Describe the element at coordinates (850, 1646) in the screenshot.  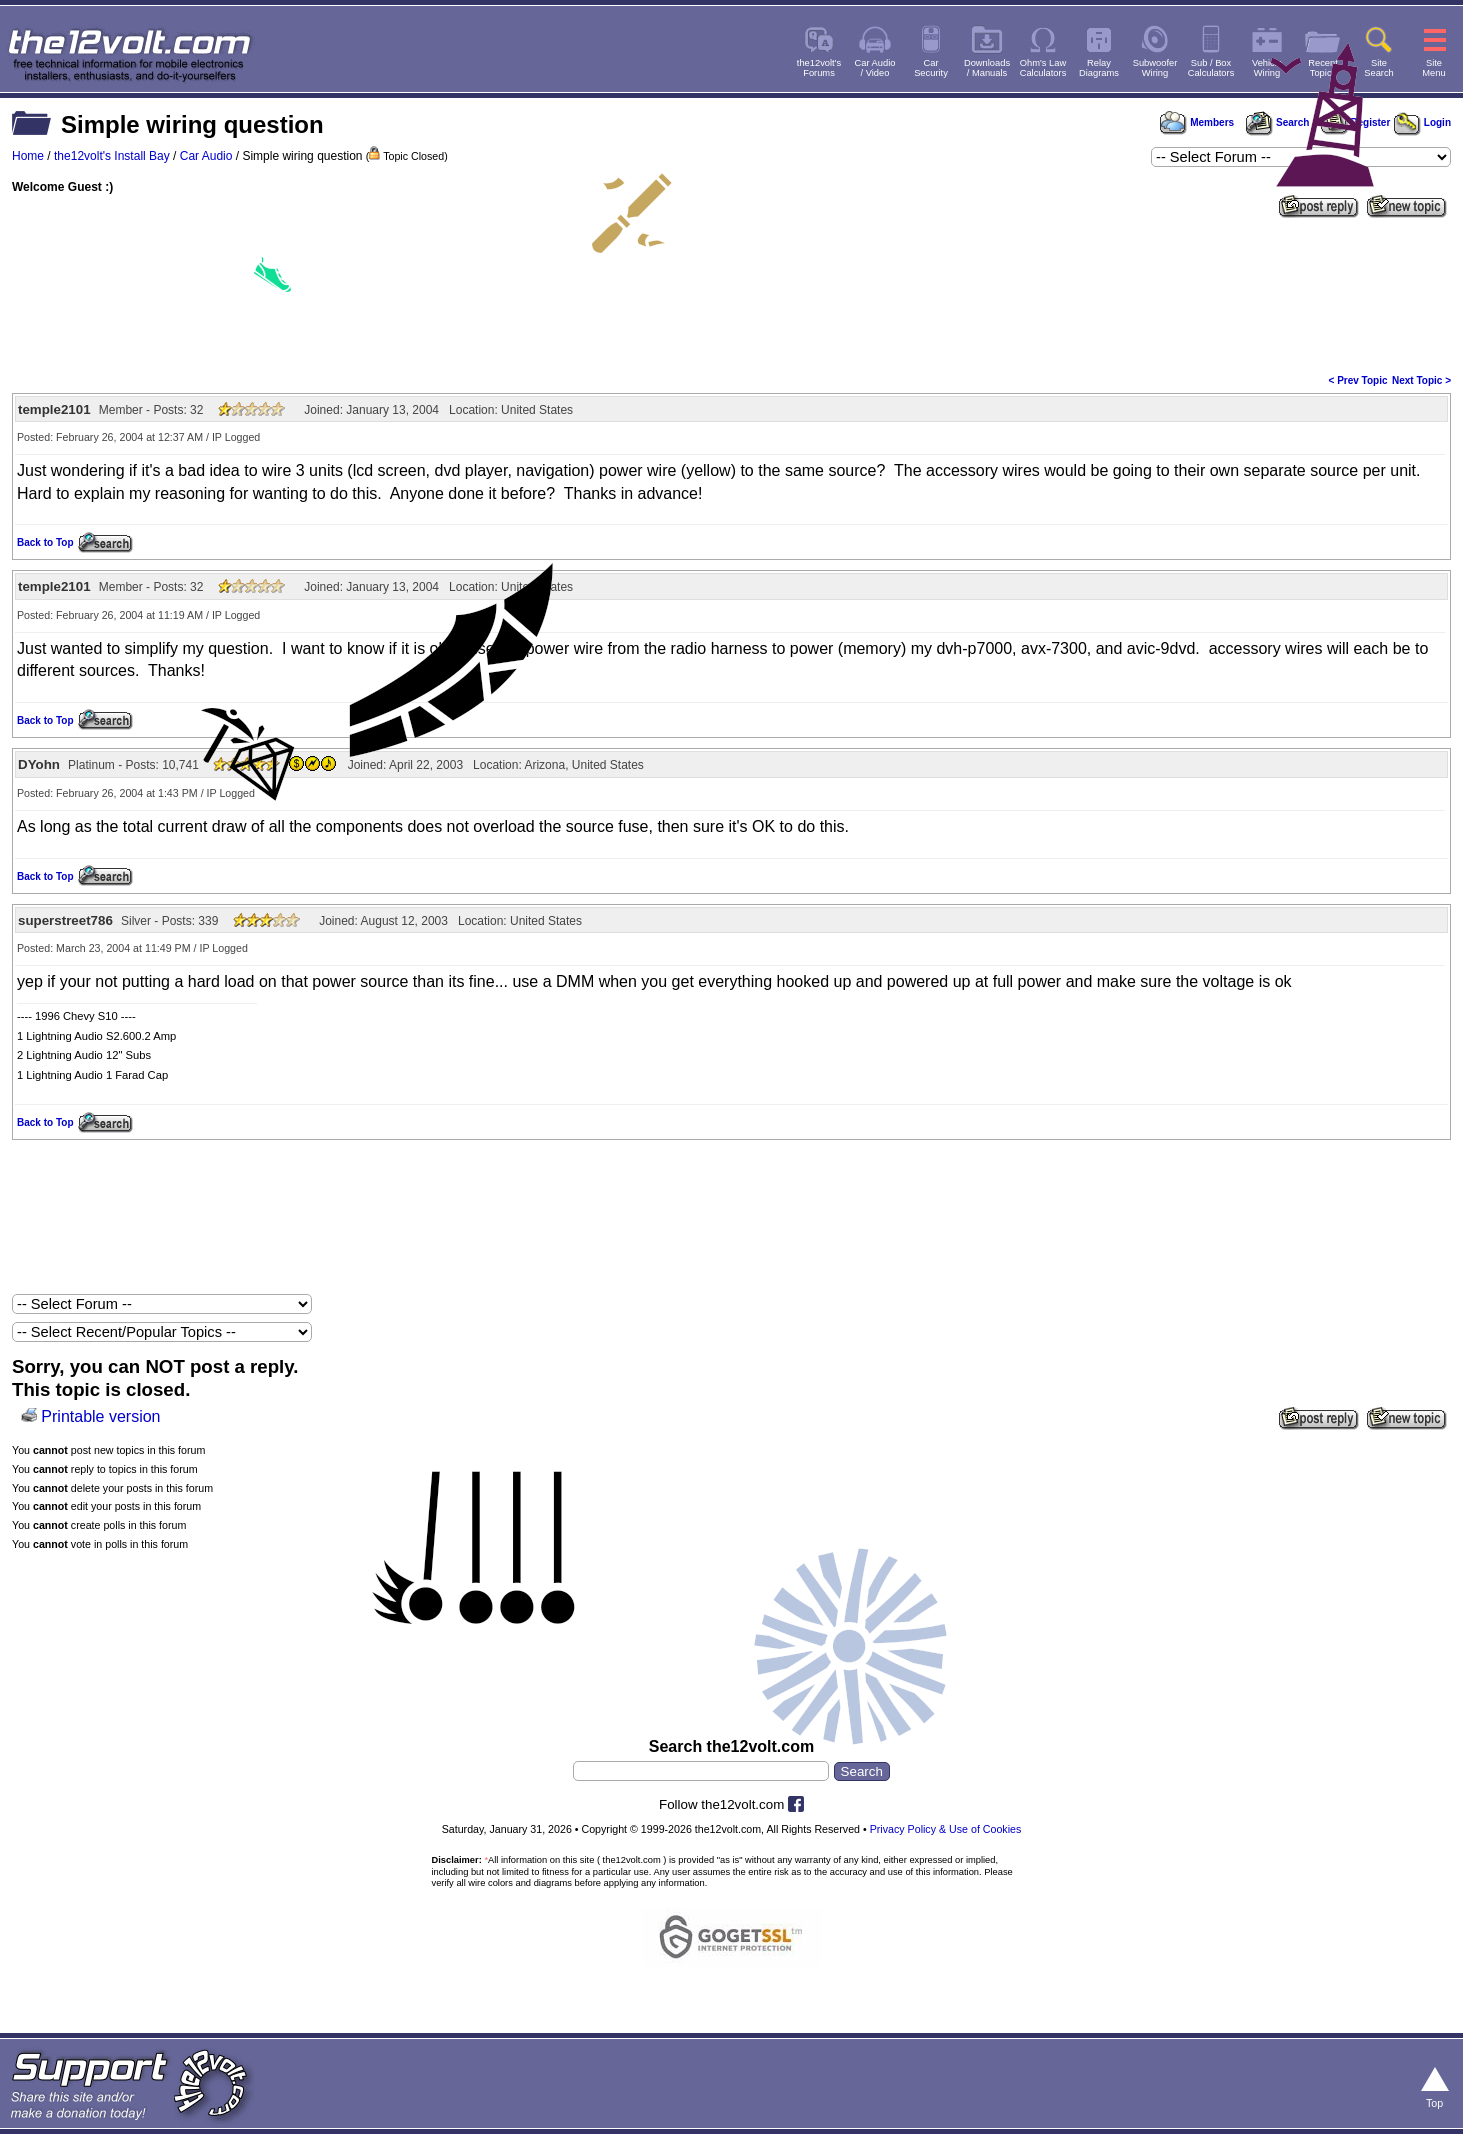
I see `dandelion flower icon for nature or garden-themed game elements` at that location.